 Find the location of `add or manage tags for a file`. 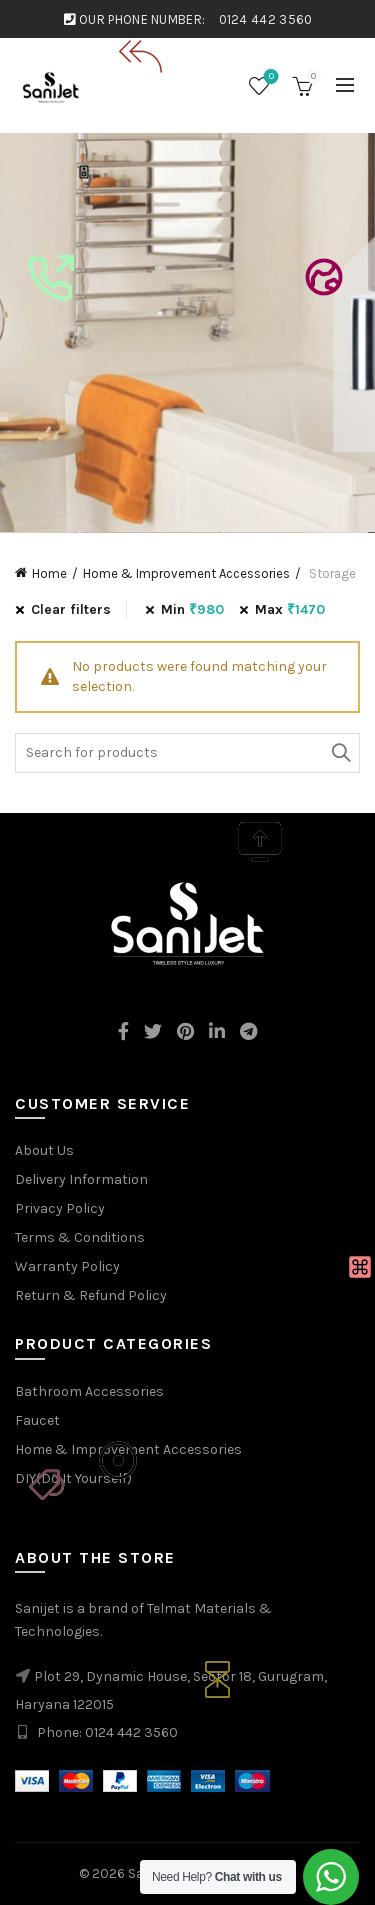

add or manage tags for a file is located at coordinates (46, 1484).